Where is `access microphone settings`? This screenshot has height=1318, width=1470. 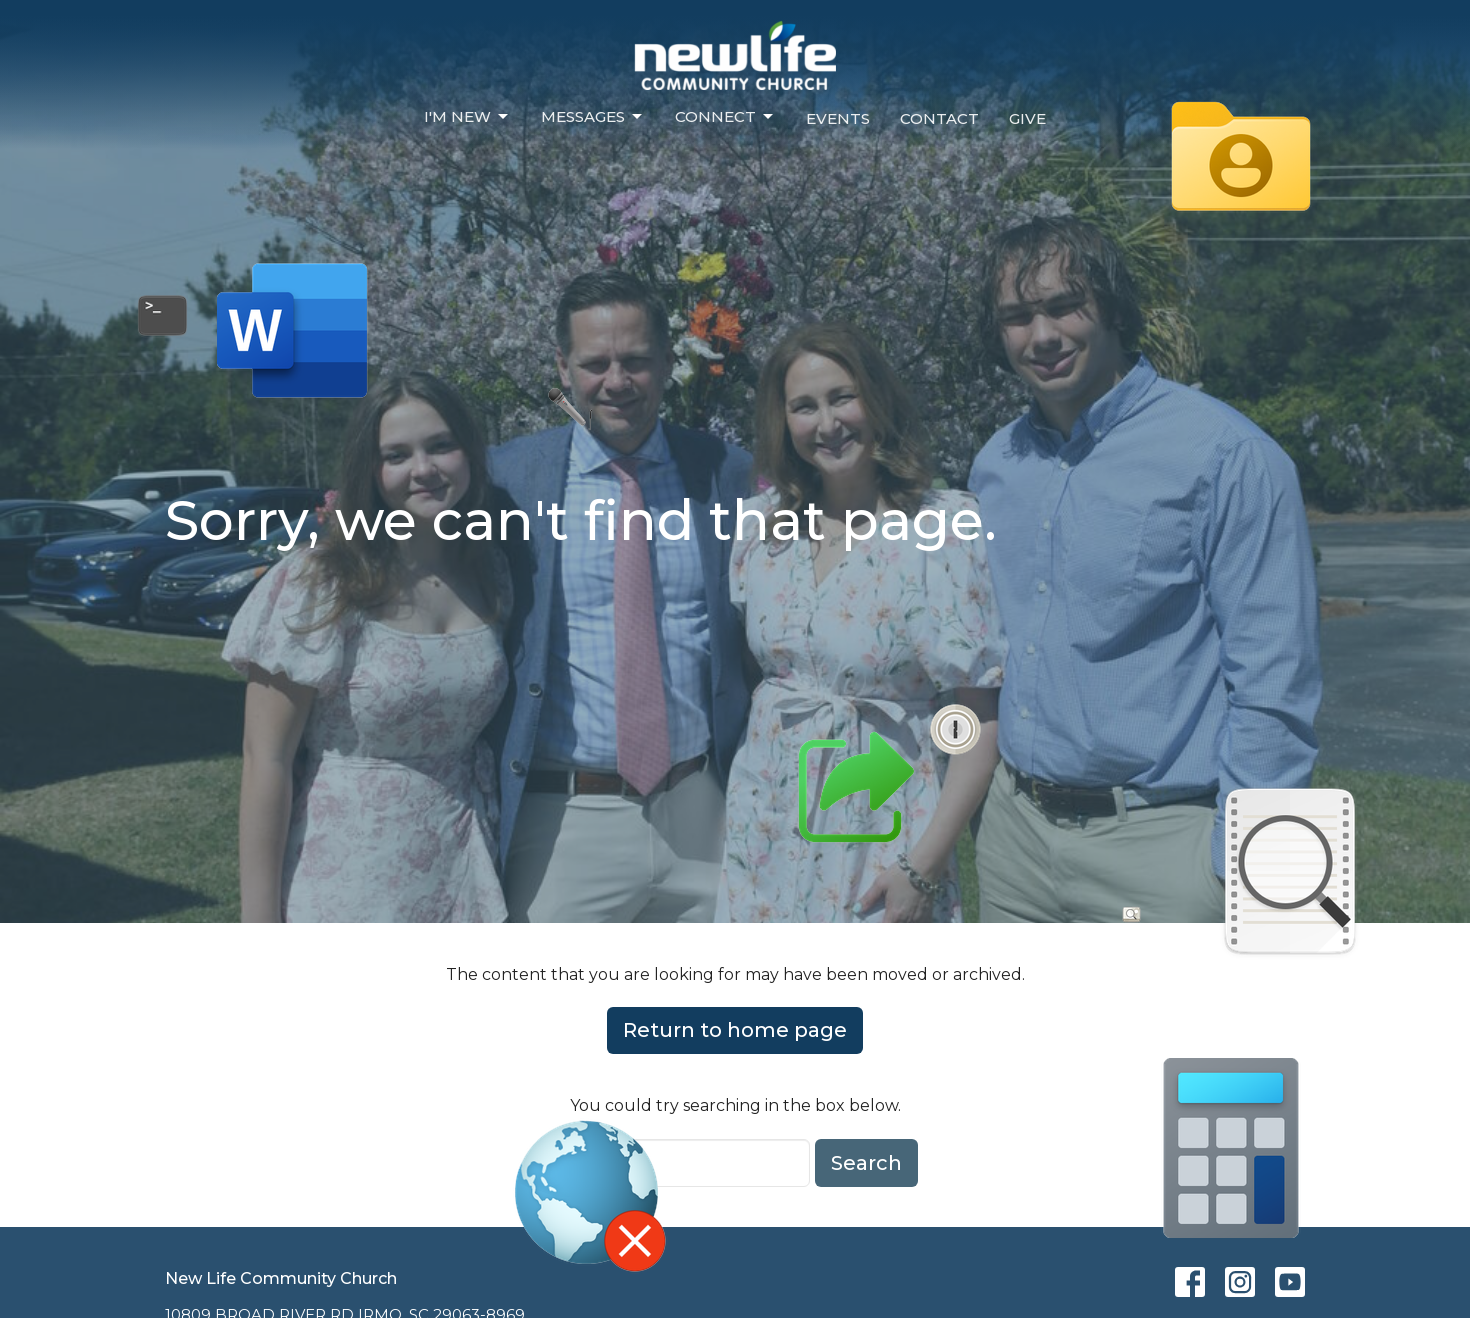 access microphone settings is located at coordinates (570, 410).